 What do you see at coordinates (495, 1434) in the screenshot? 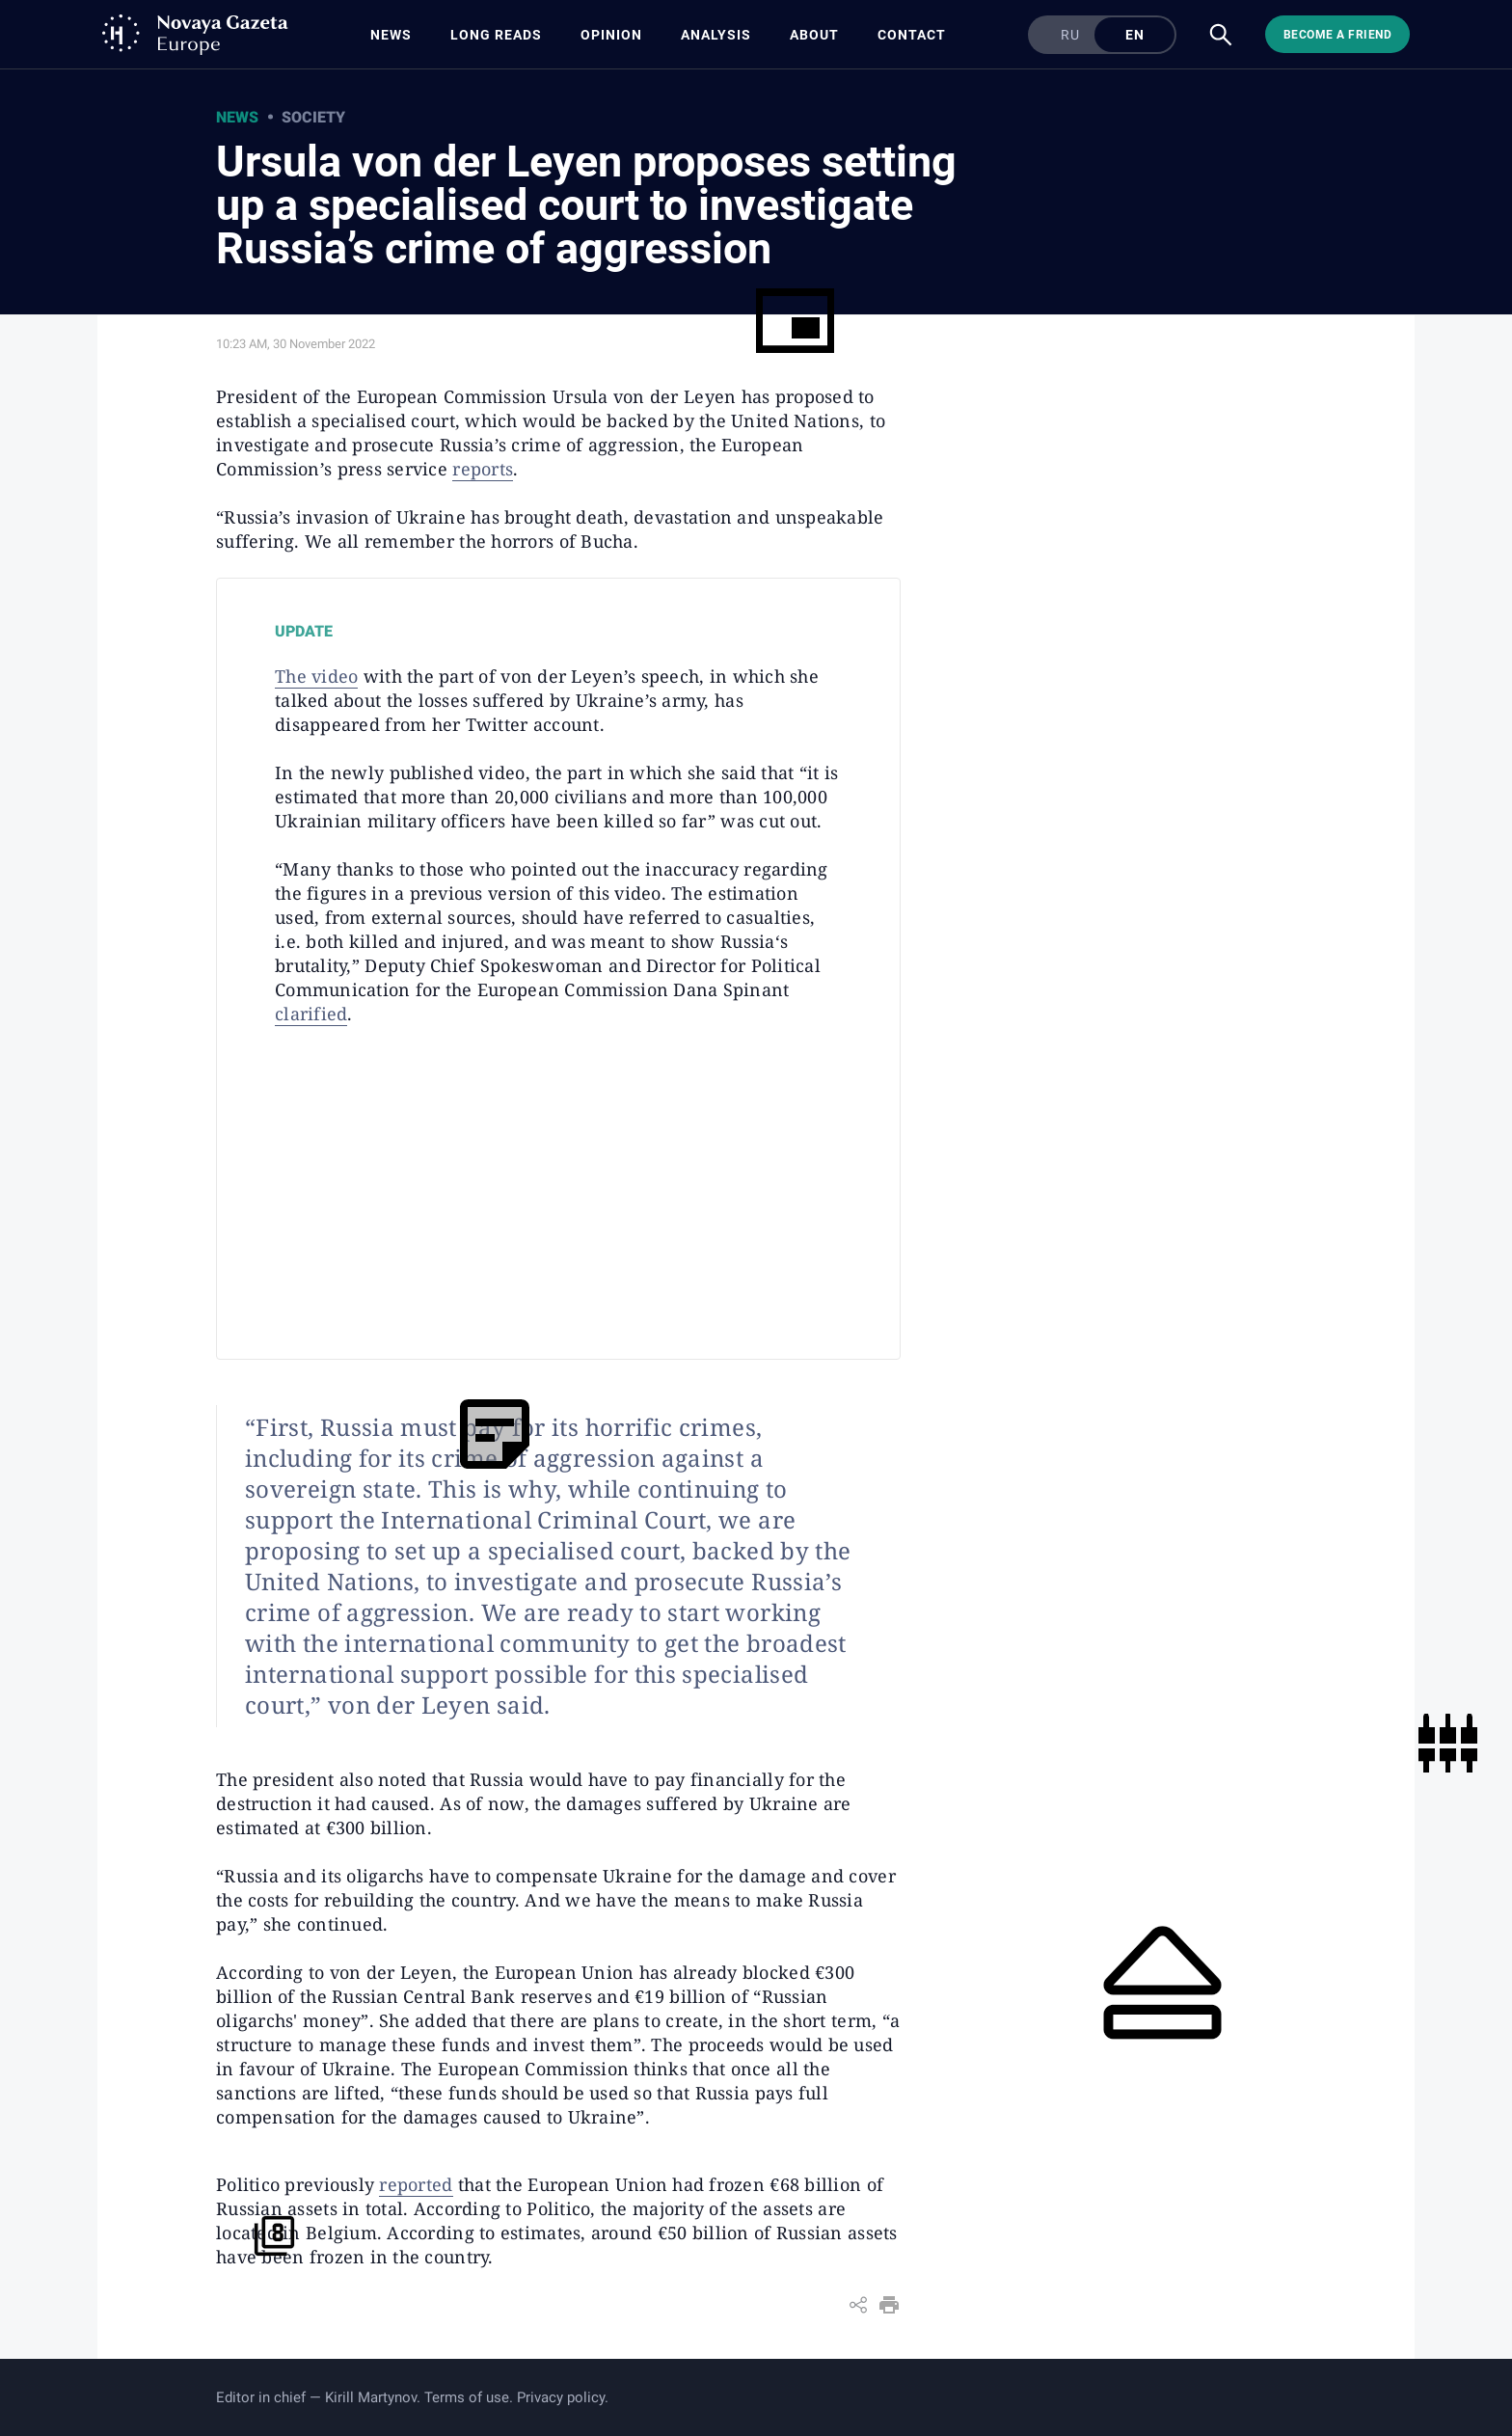
I see `create a new sticky note` at bounding box center [495, 1434].